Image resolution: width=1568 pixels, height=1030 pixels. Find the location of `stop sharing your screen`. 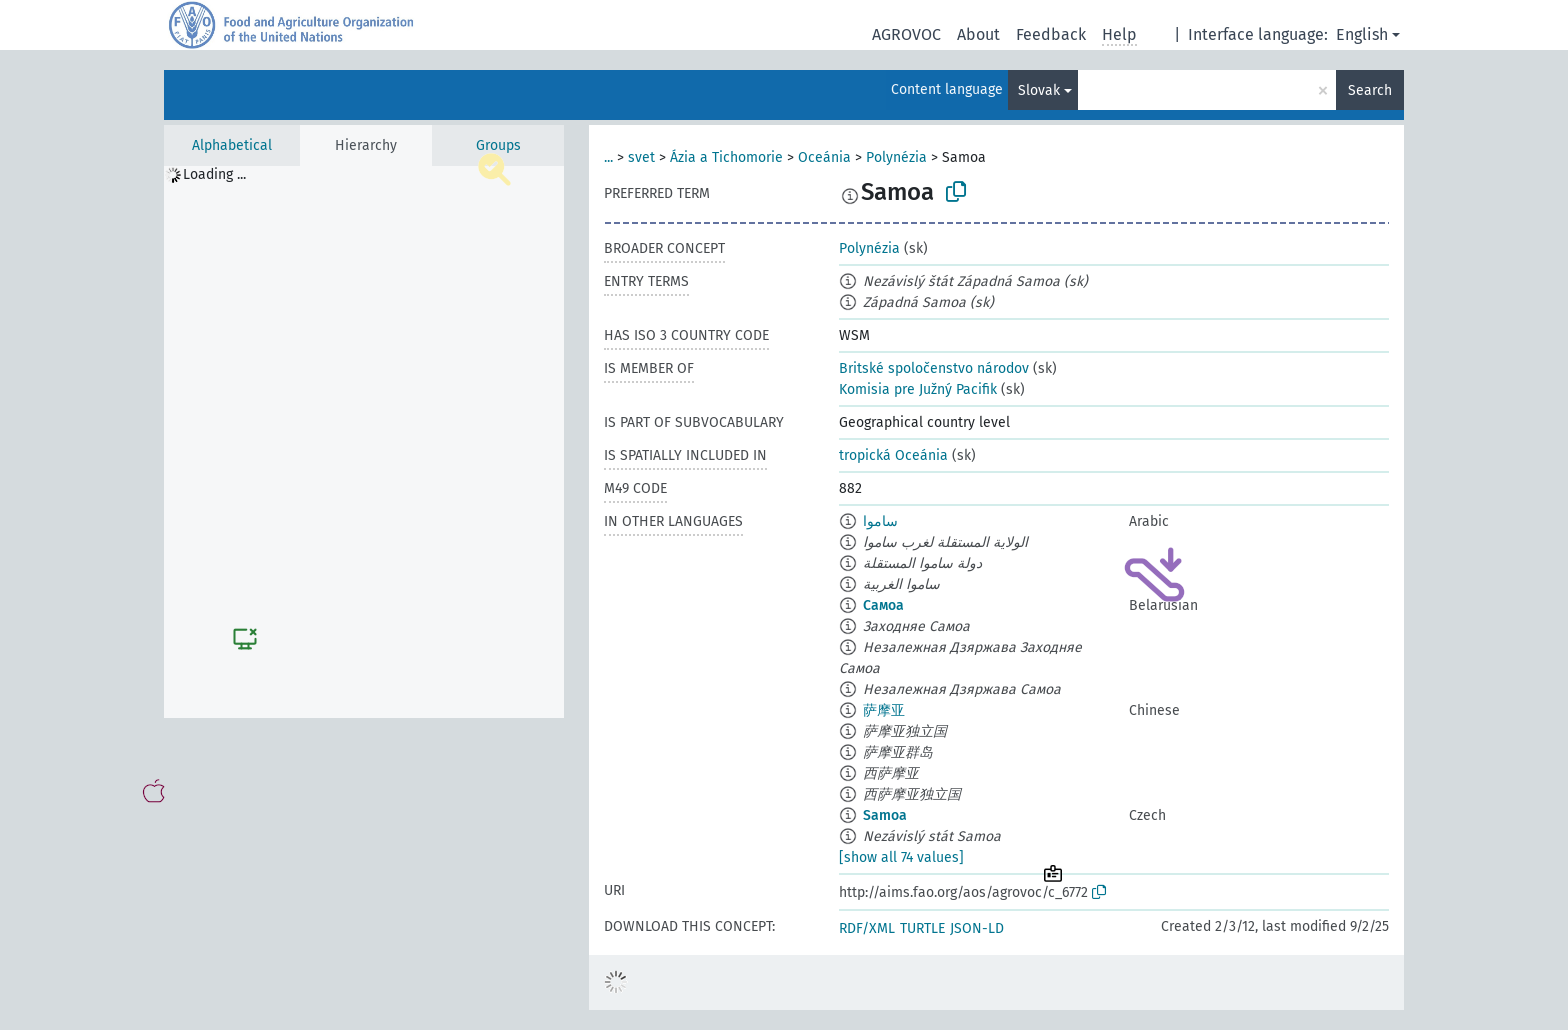

stop sharing your screen is located at coordinates (245, 639).